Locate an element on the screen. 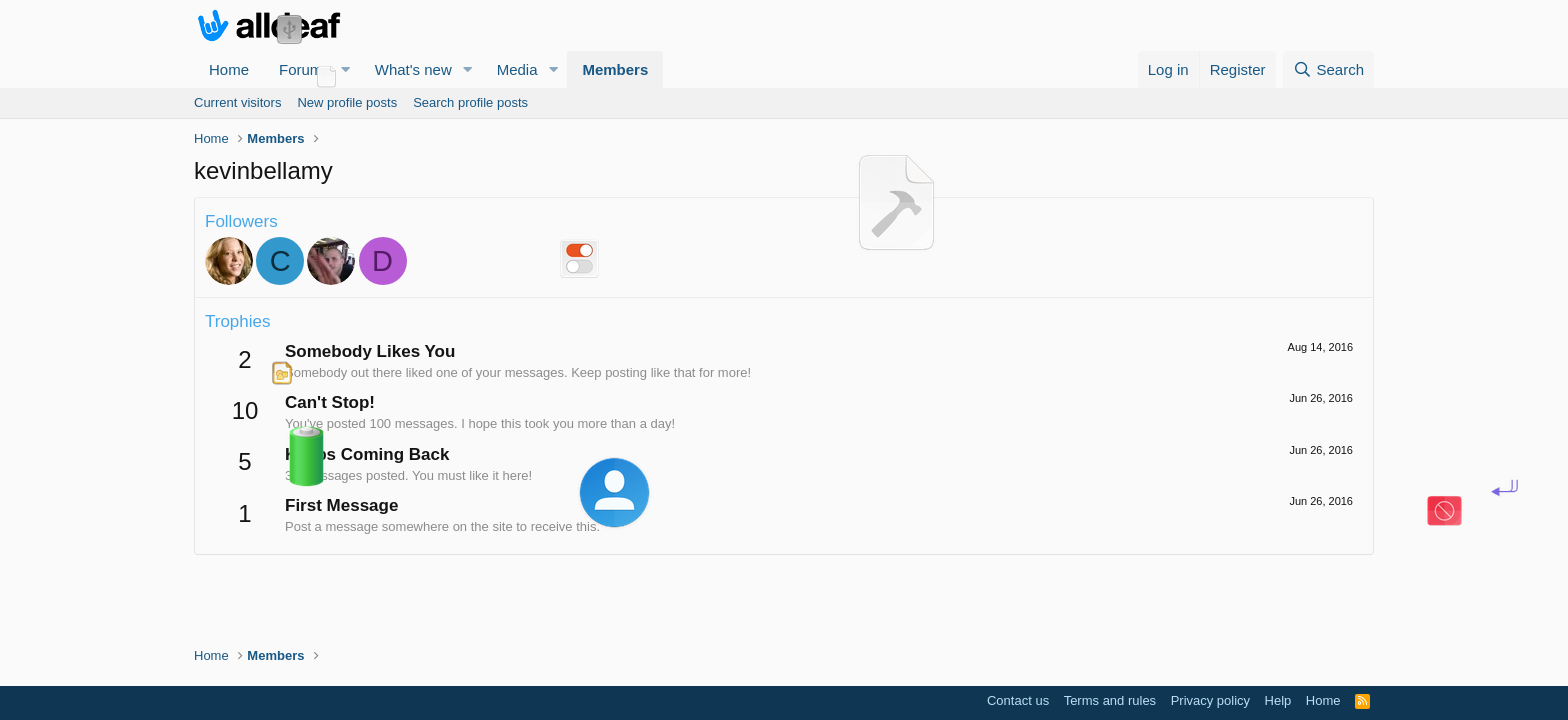 Image resolution: width=1568 pixels, height=720 pixels. view current battery level is located at coordinates (306, 455).